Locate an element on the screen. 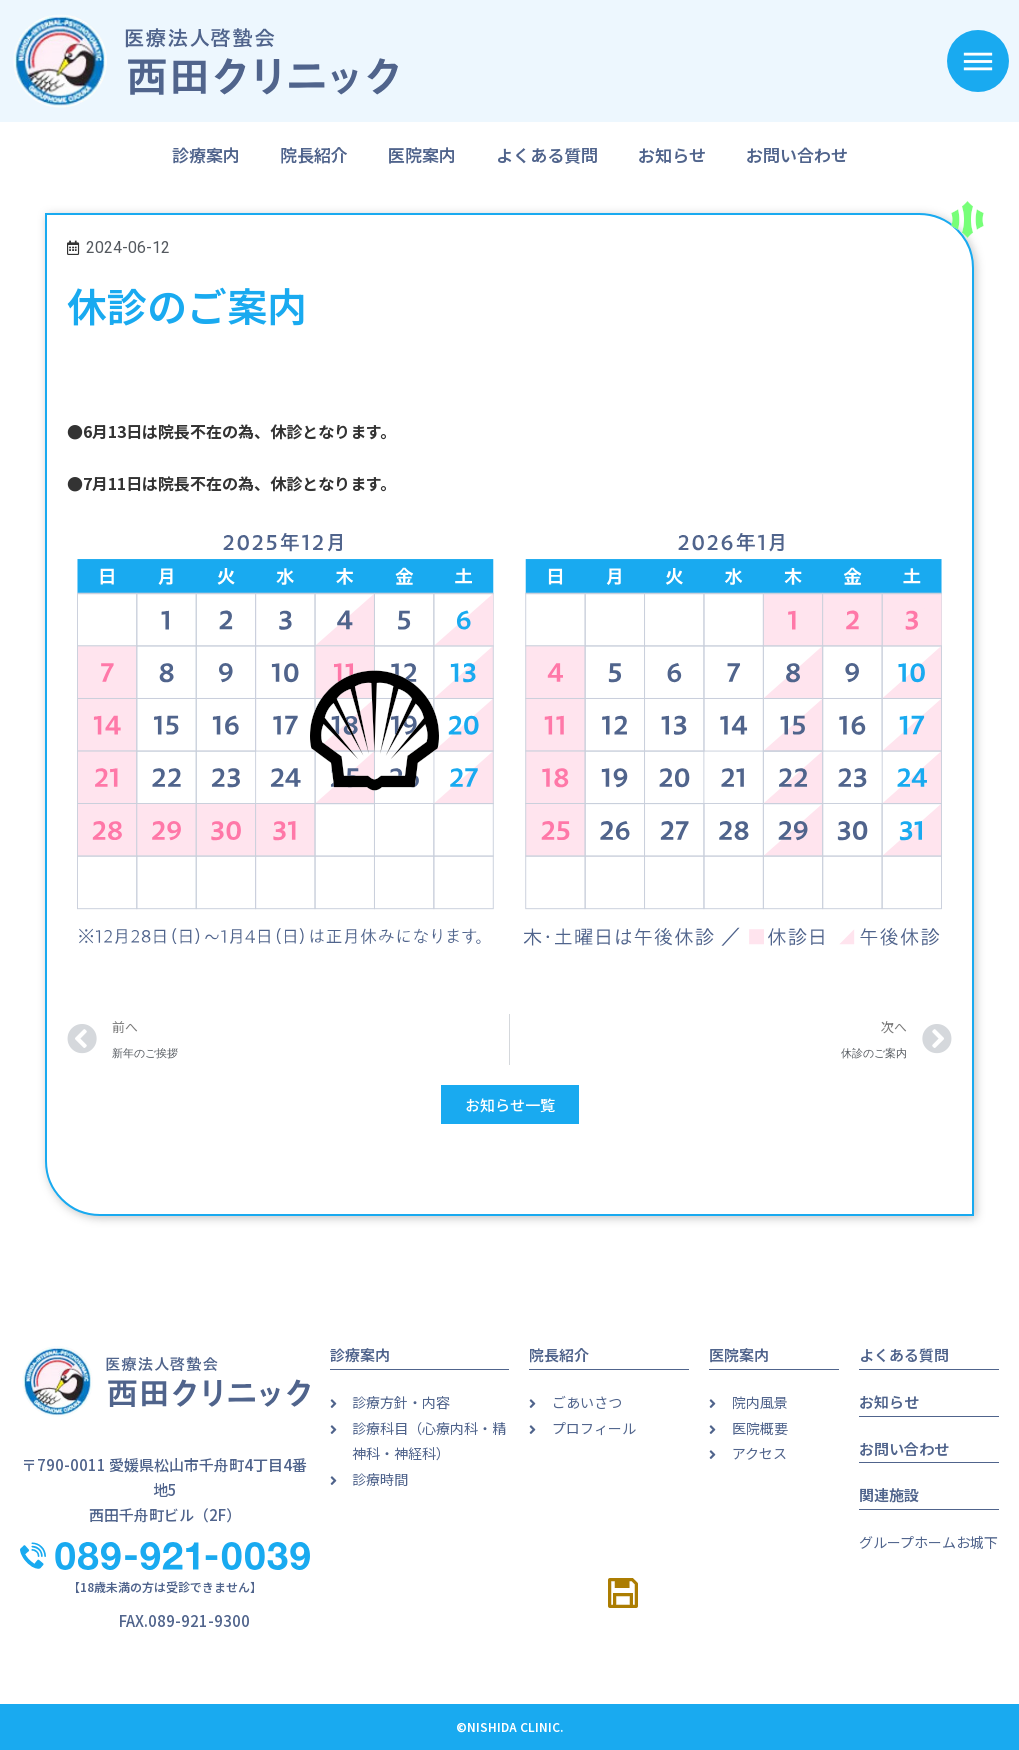  save current file or document is located at coordinates (623, 1593).